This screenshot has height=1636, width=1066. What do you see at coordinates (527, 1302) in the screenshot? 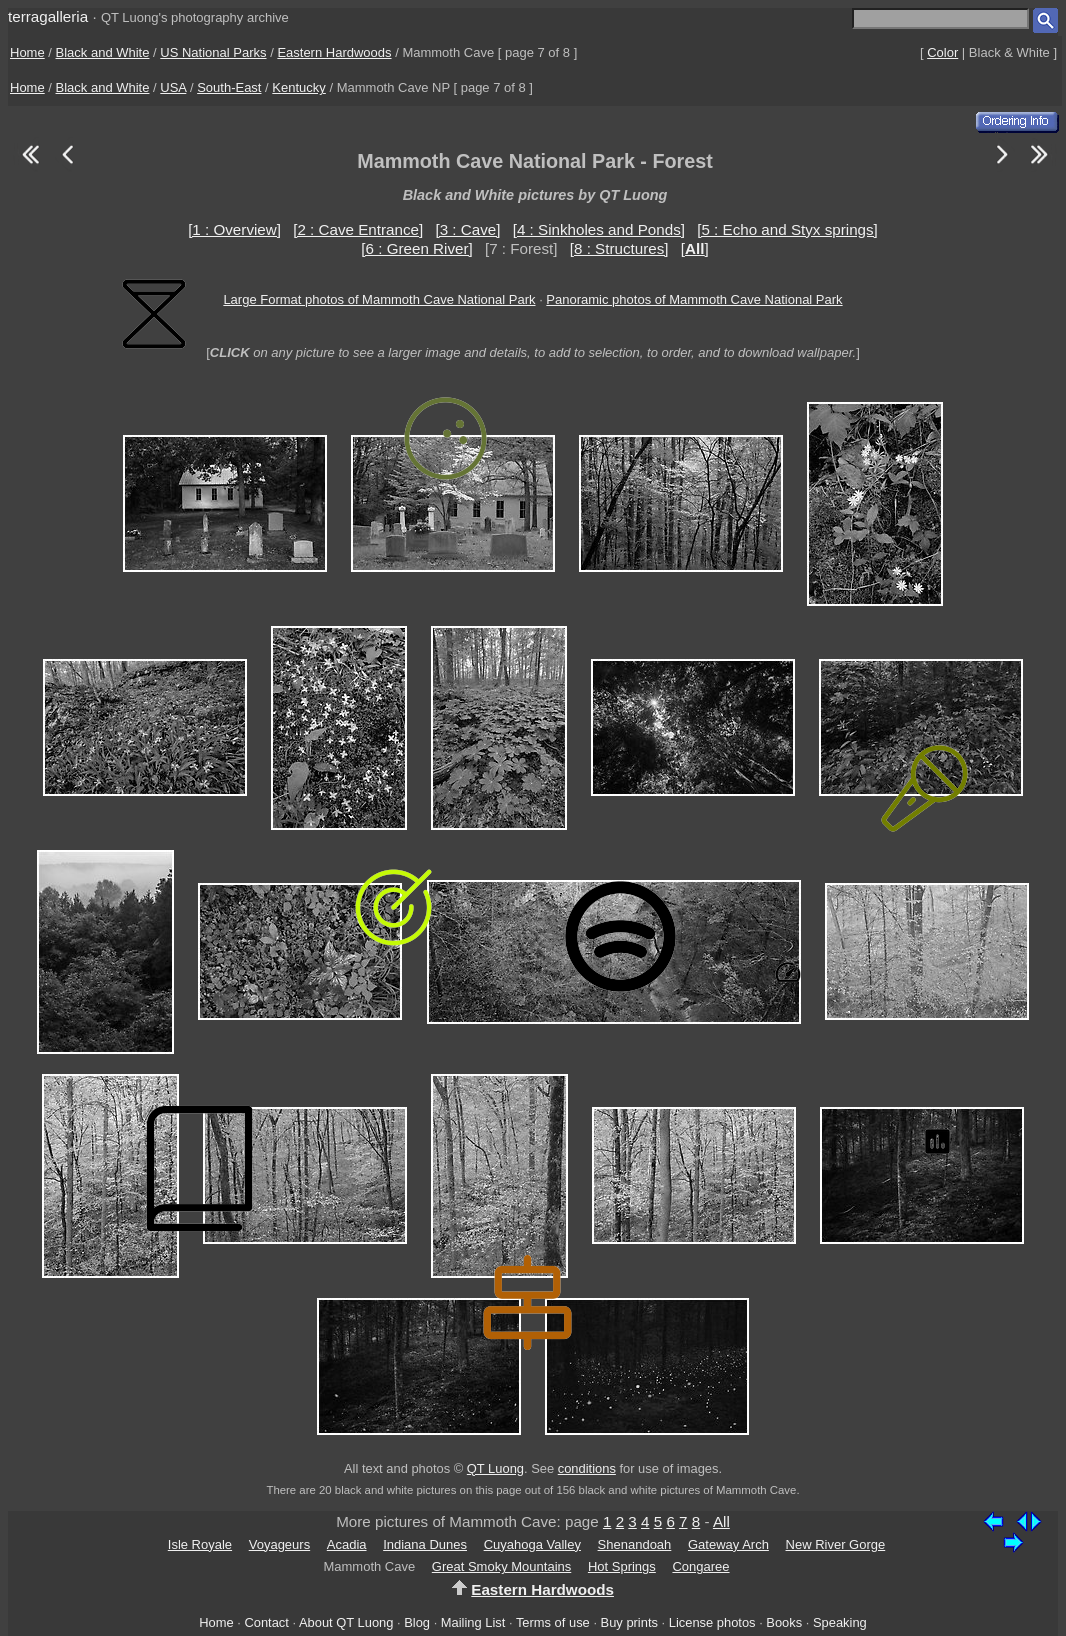
I see `align objects to horizontal center` at bounding box center [527, 1302].